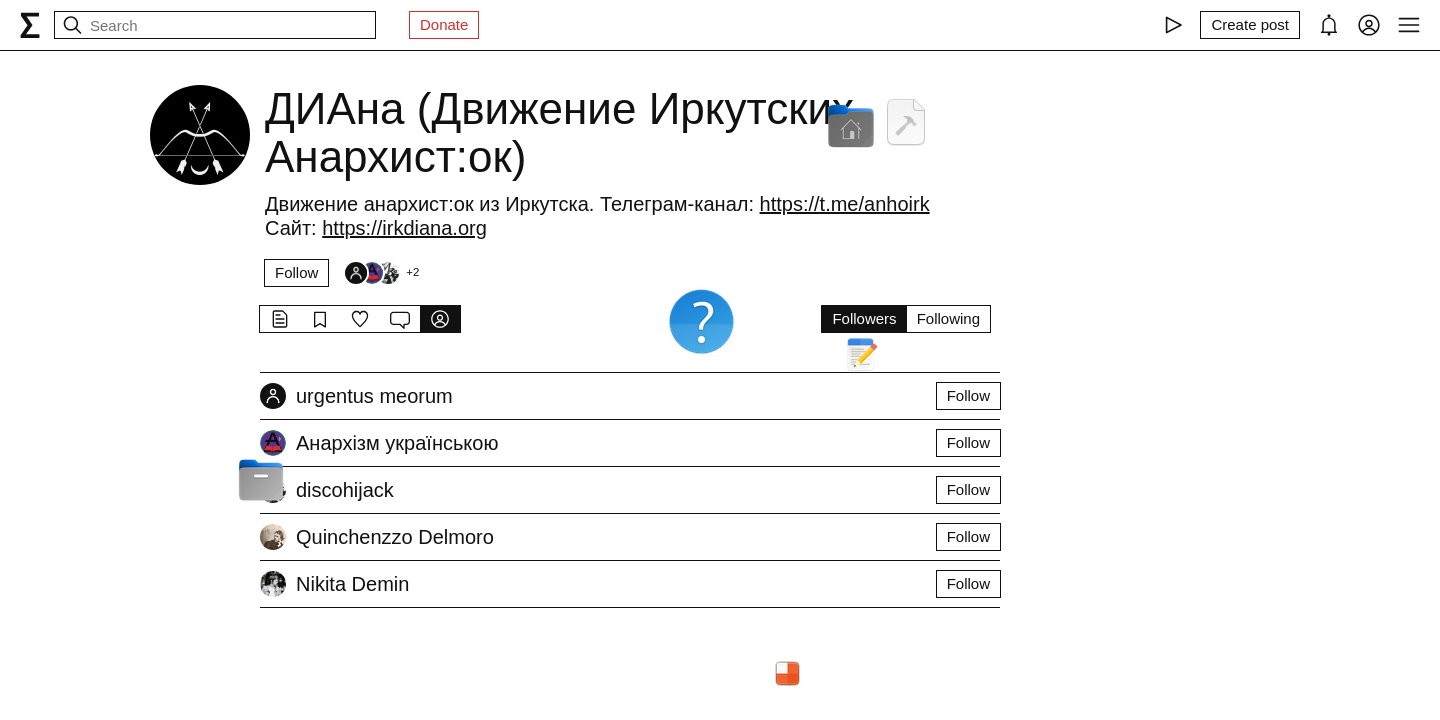 Image resolution: width=1440 pixels, height=720 pixels. What do you see at coordinates (261, 480) in the screenshot?
I see `open the file manager application` at bounding box center [261, 480].